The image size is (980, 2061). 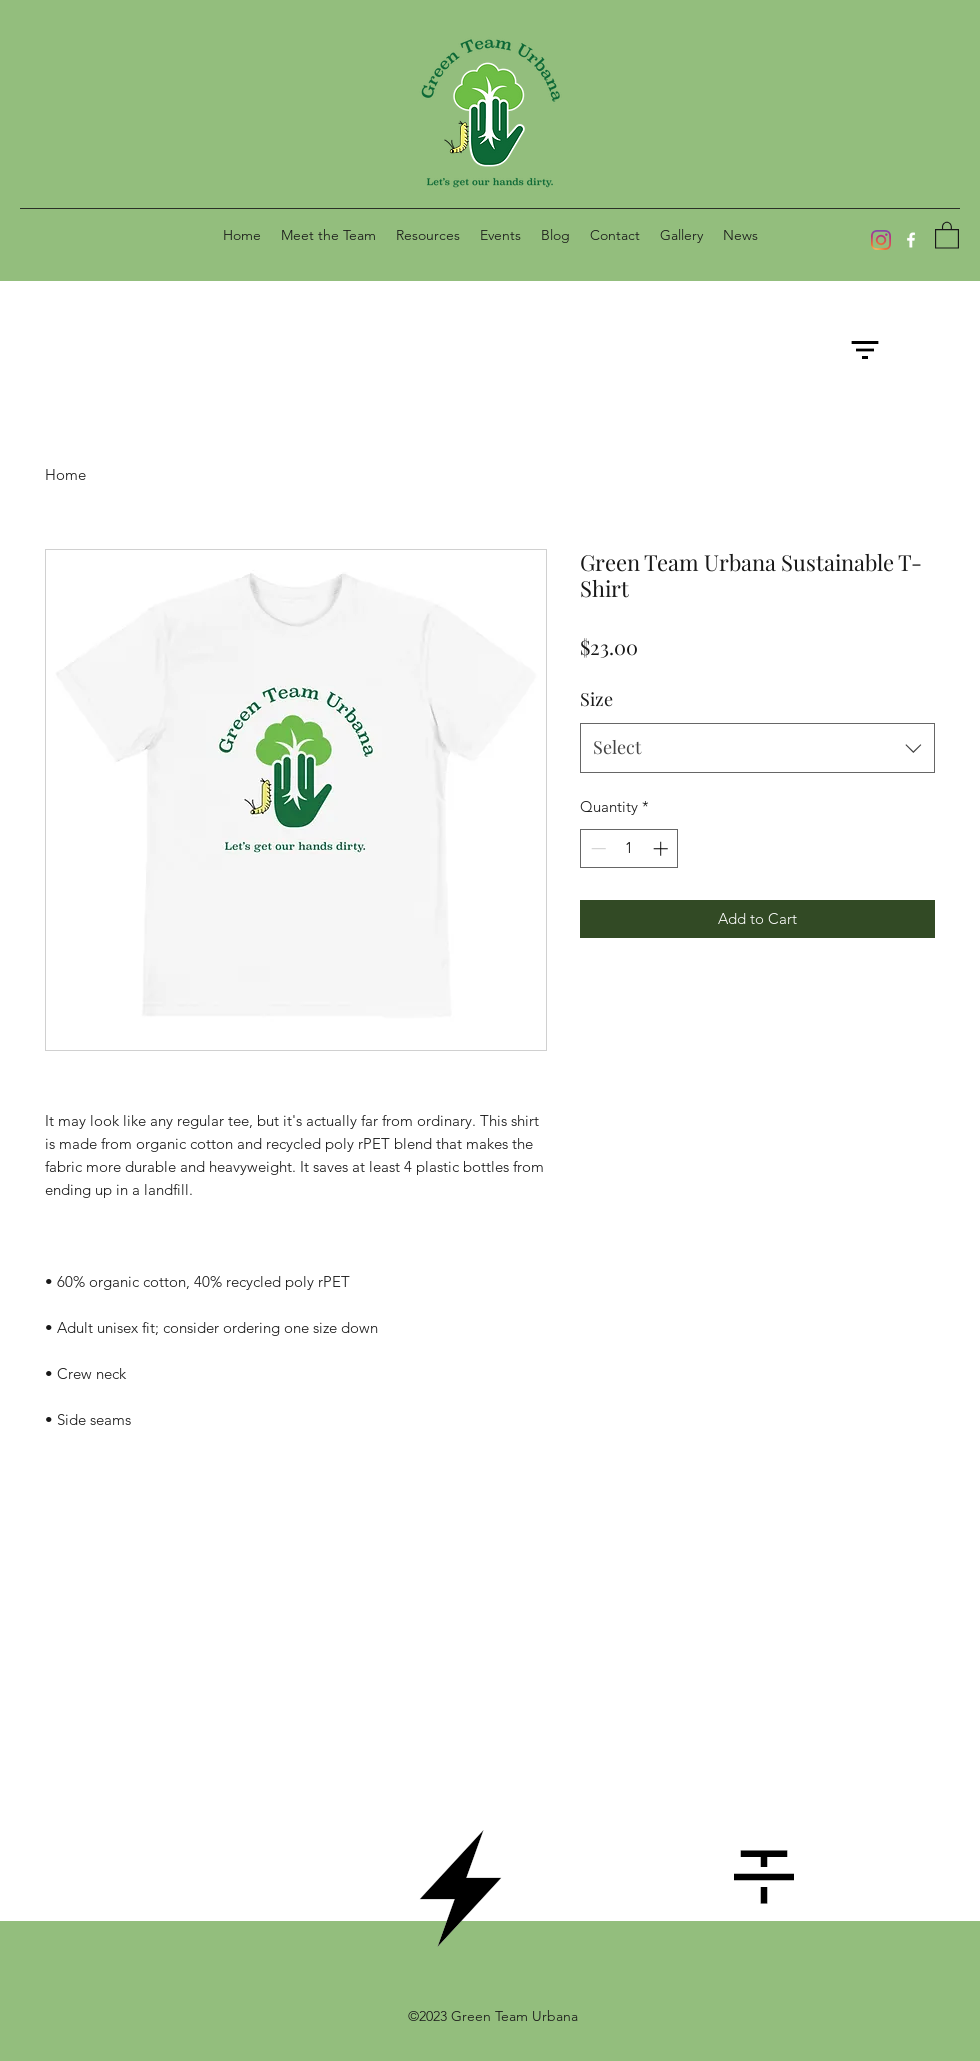 I want to click on apply strikethrough formatting to selected text, so click(x=764, y=1877).